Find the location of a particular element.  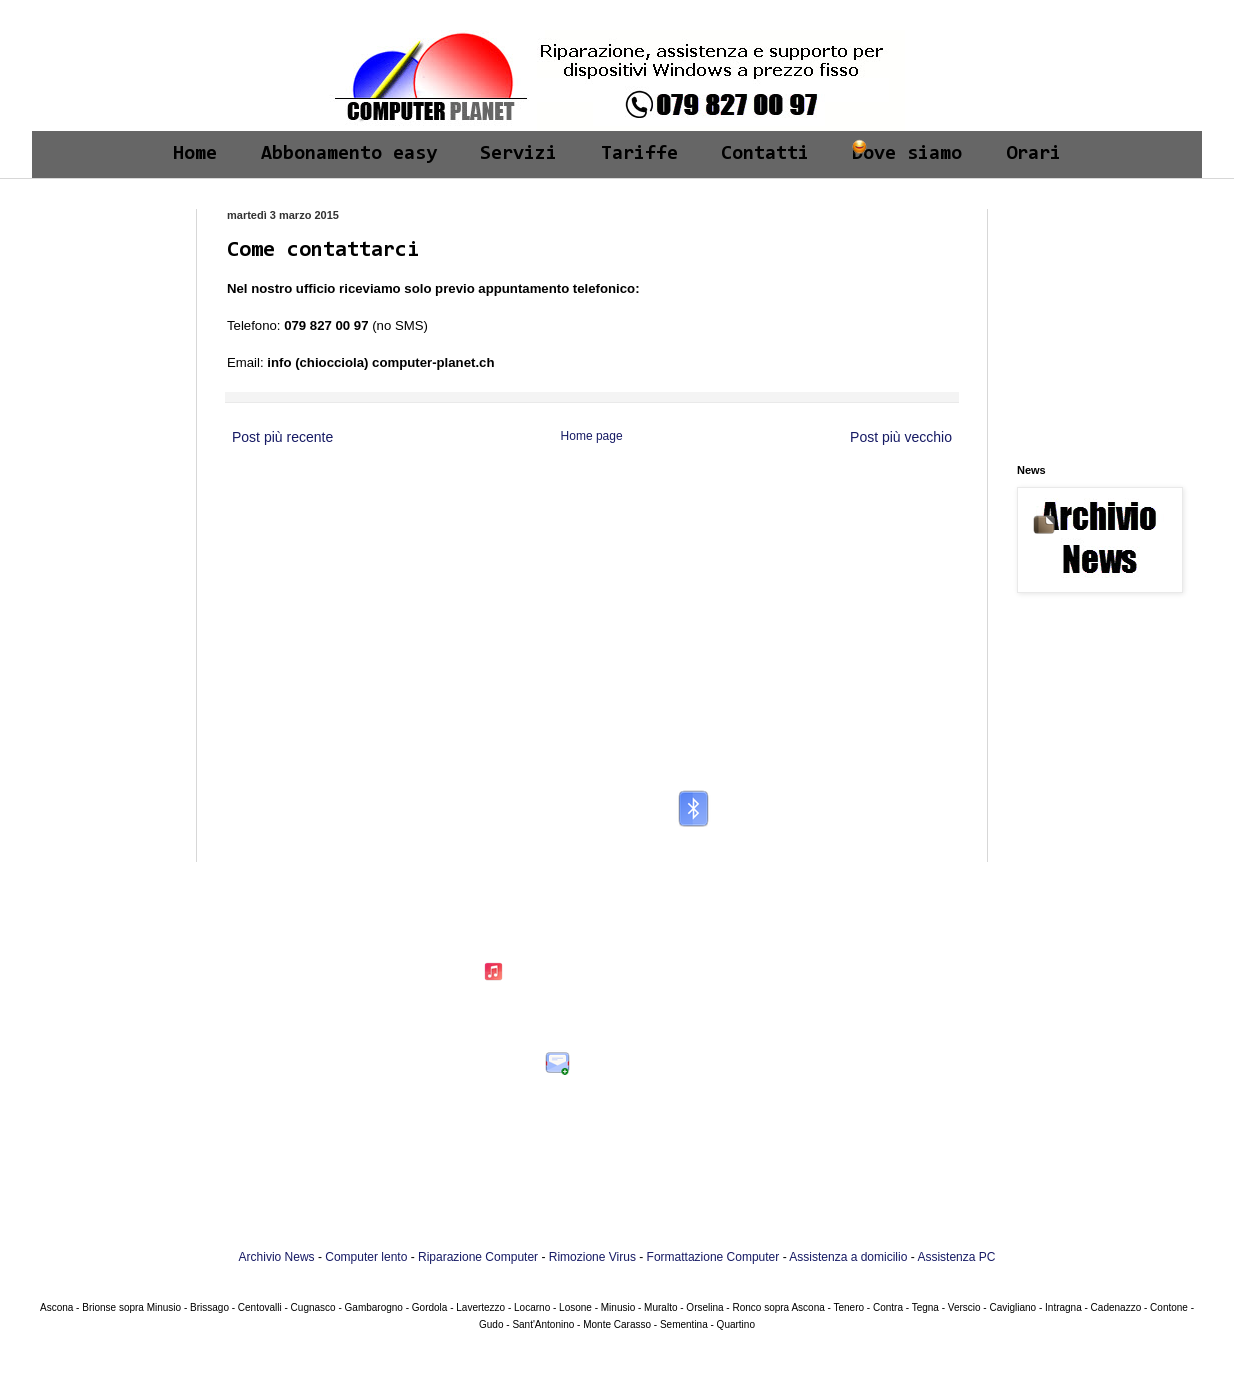

express happiness or laughter in a message is located at coordinates (859, 147).